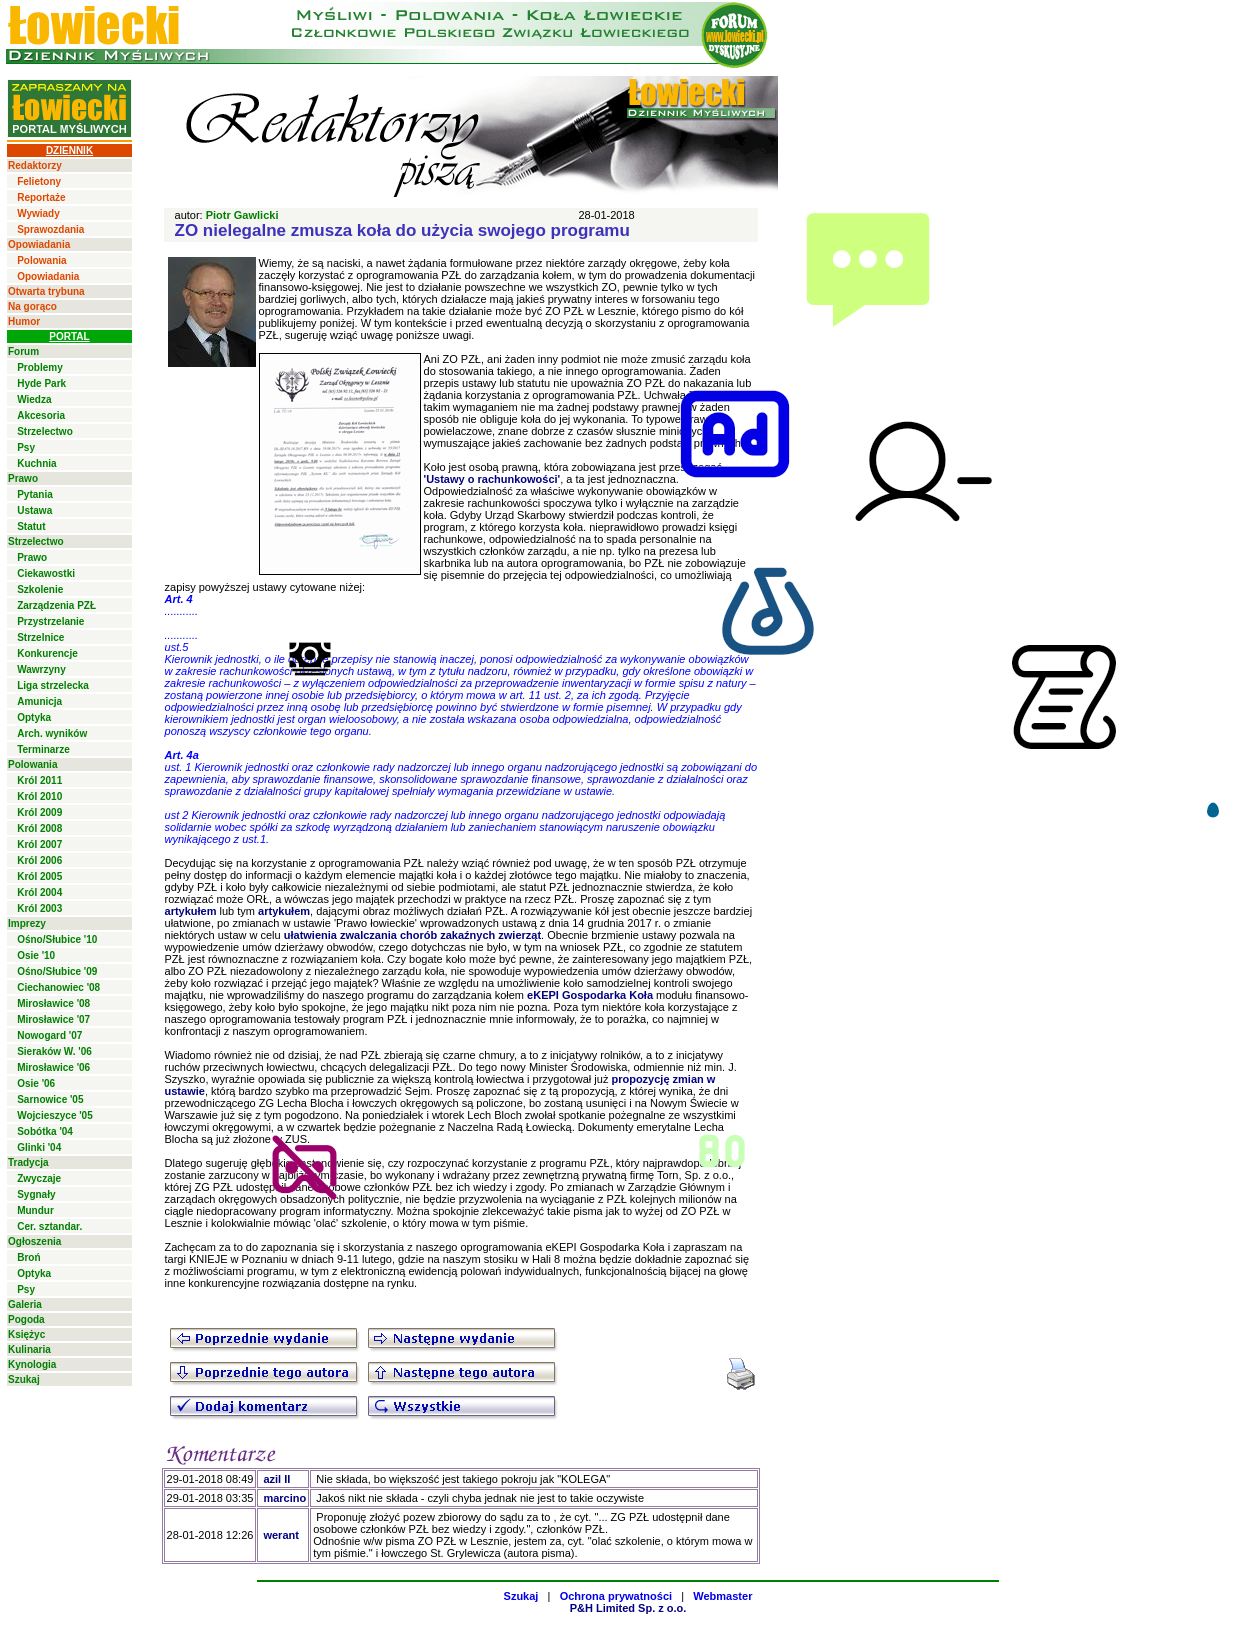 This screenshot has height=1632, width=1256. I want to click on indicates sponsored or advertising content, so click(735, 434).